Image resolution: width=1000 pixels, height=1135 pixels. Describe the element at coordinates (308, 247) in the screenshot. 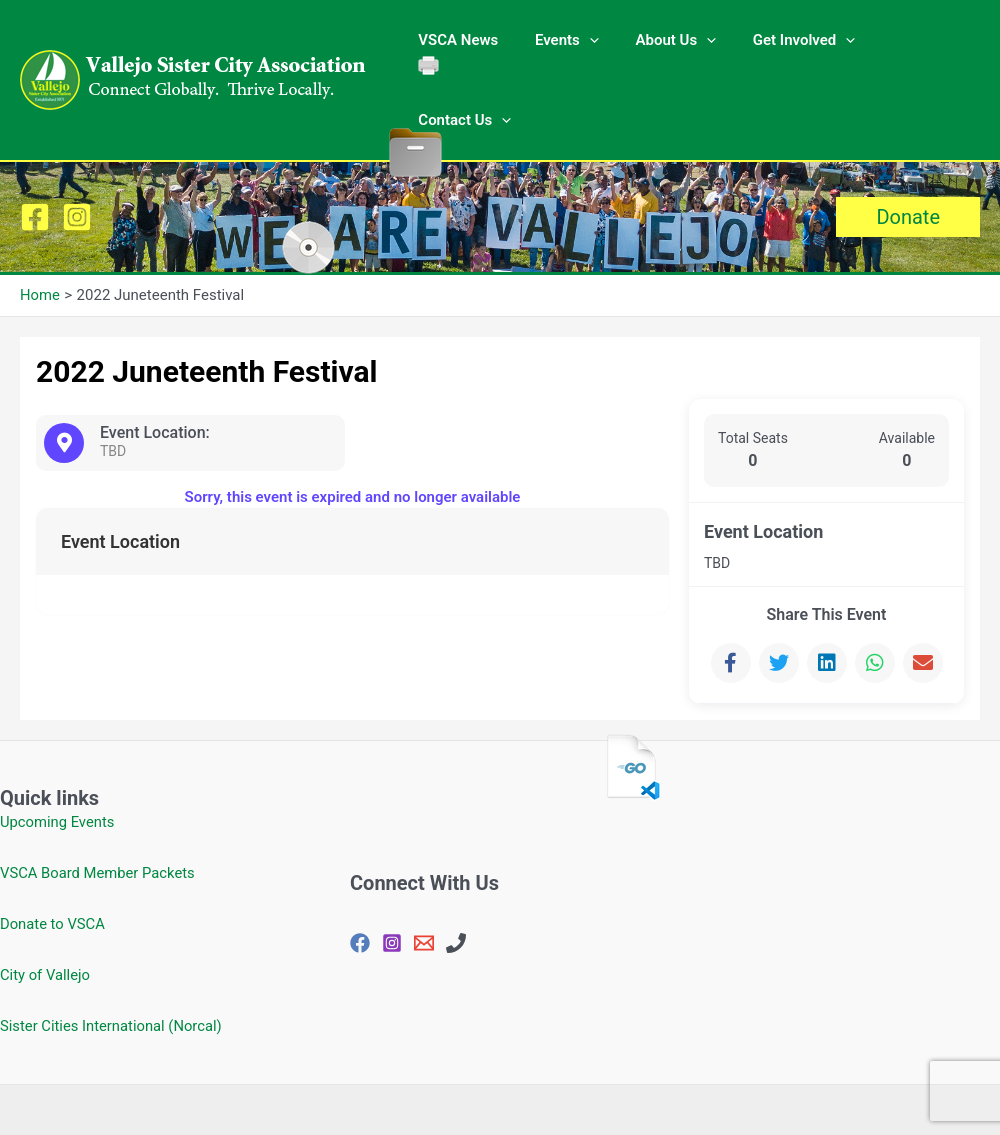

I see `indicates a rewritable DVD disc drive` at that location.